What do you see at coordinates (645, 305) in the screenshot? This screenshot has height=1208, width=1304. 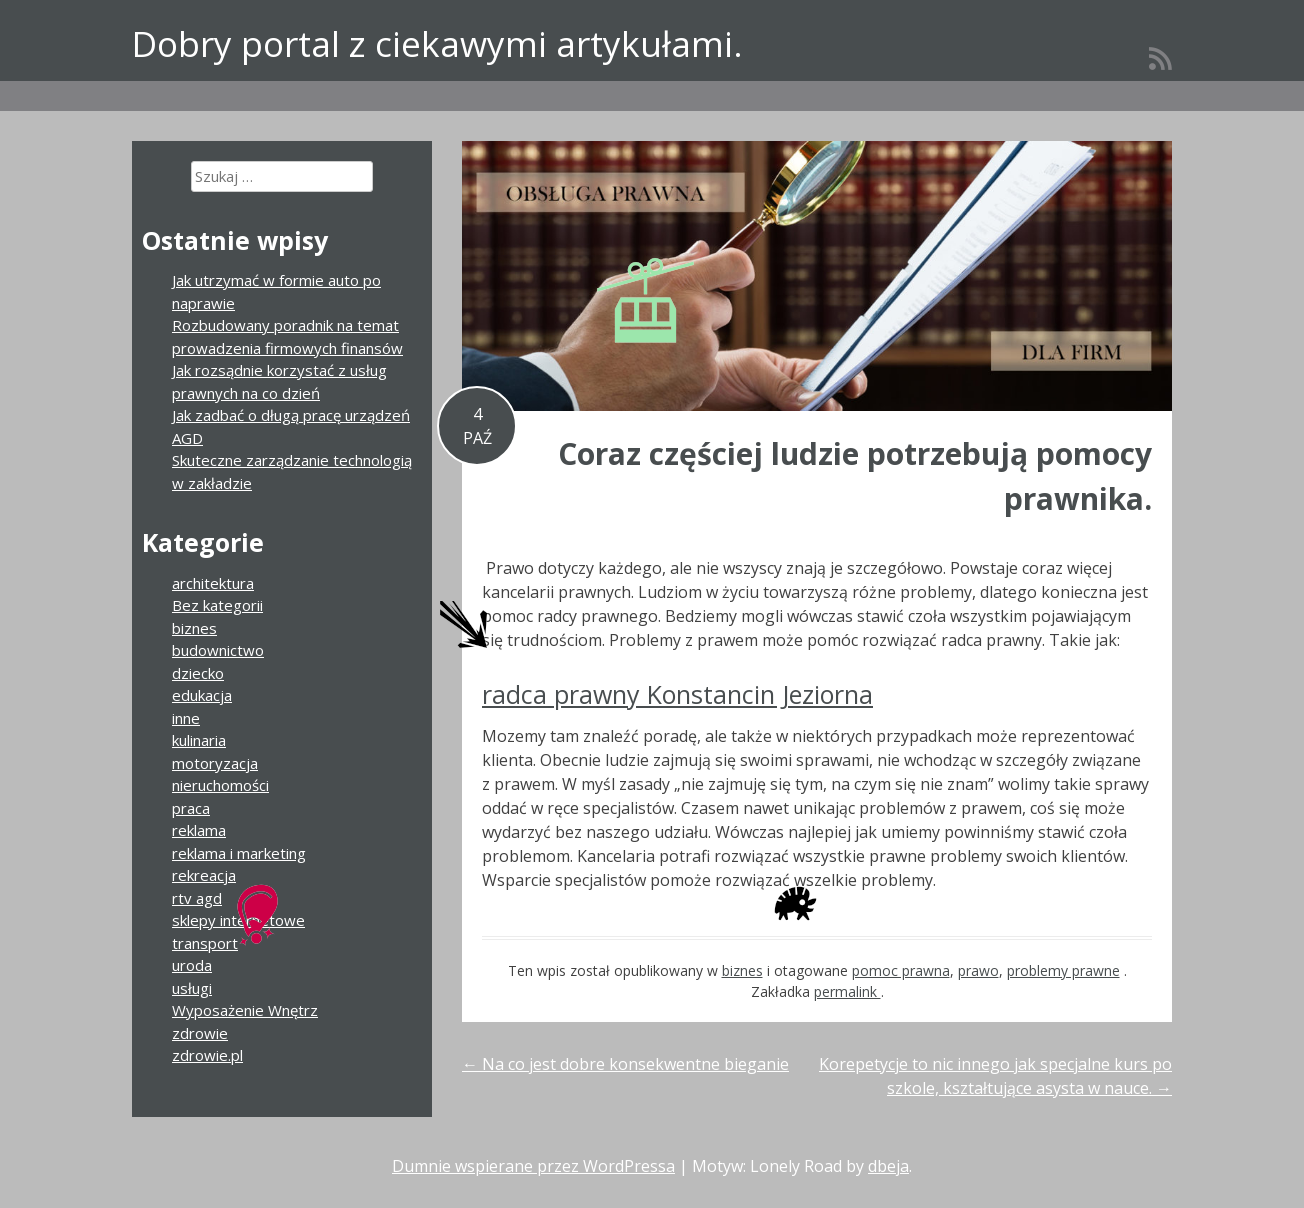 I see `access cable car or ropeway transportation info` at bounding box center [645, 305].